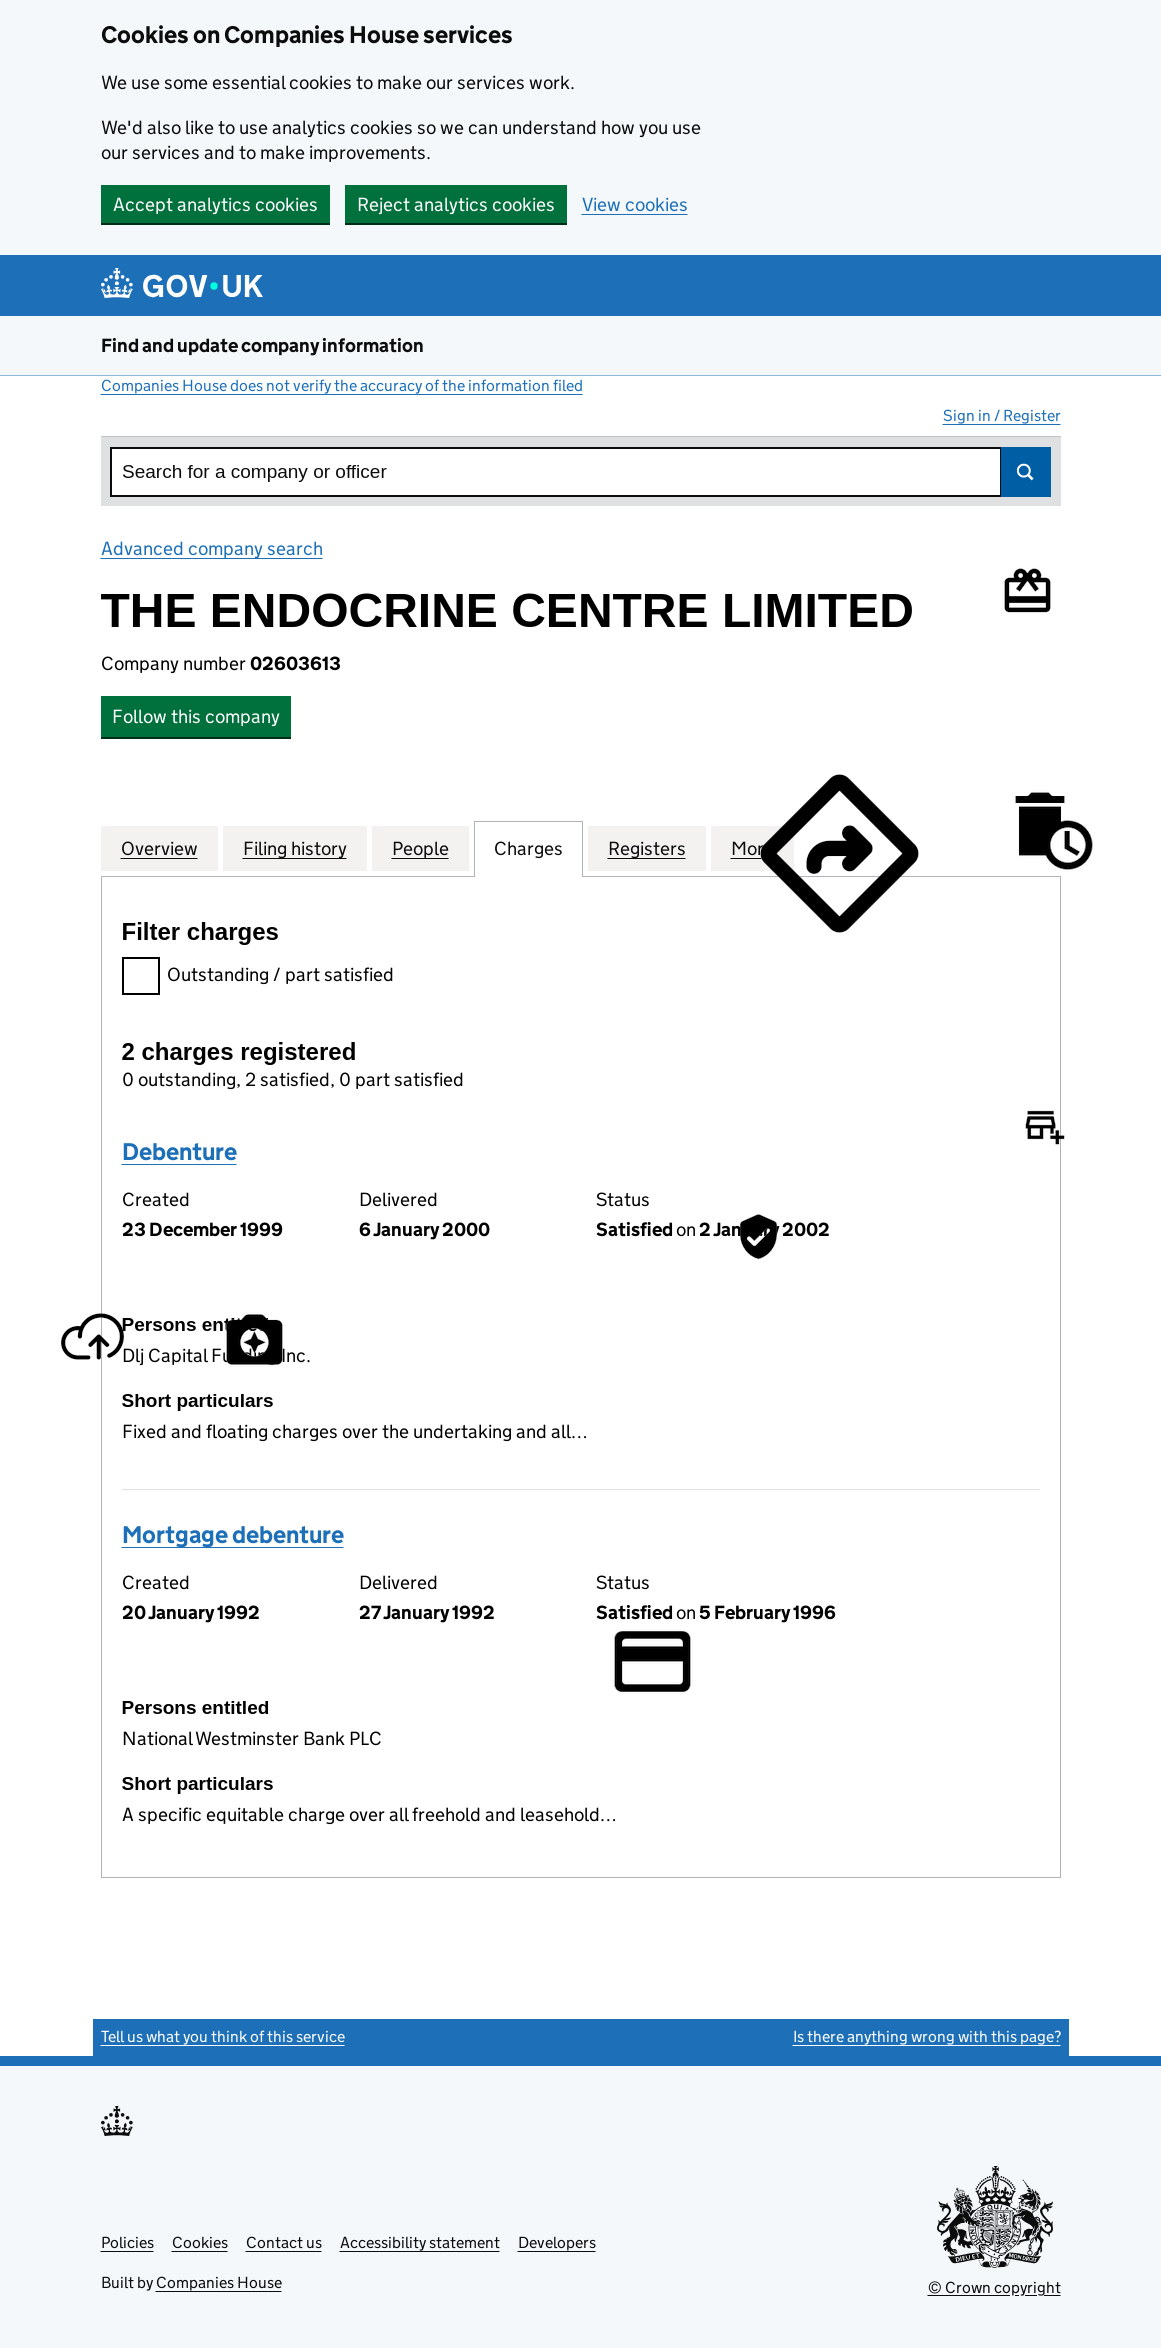 This screenshot has height=2348, width=1161. I want to click on redeem a gift card or voucher, so click(1027, 591).